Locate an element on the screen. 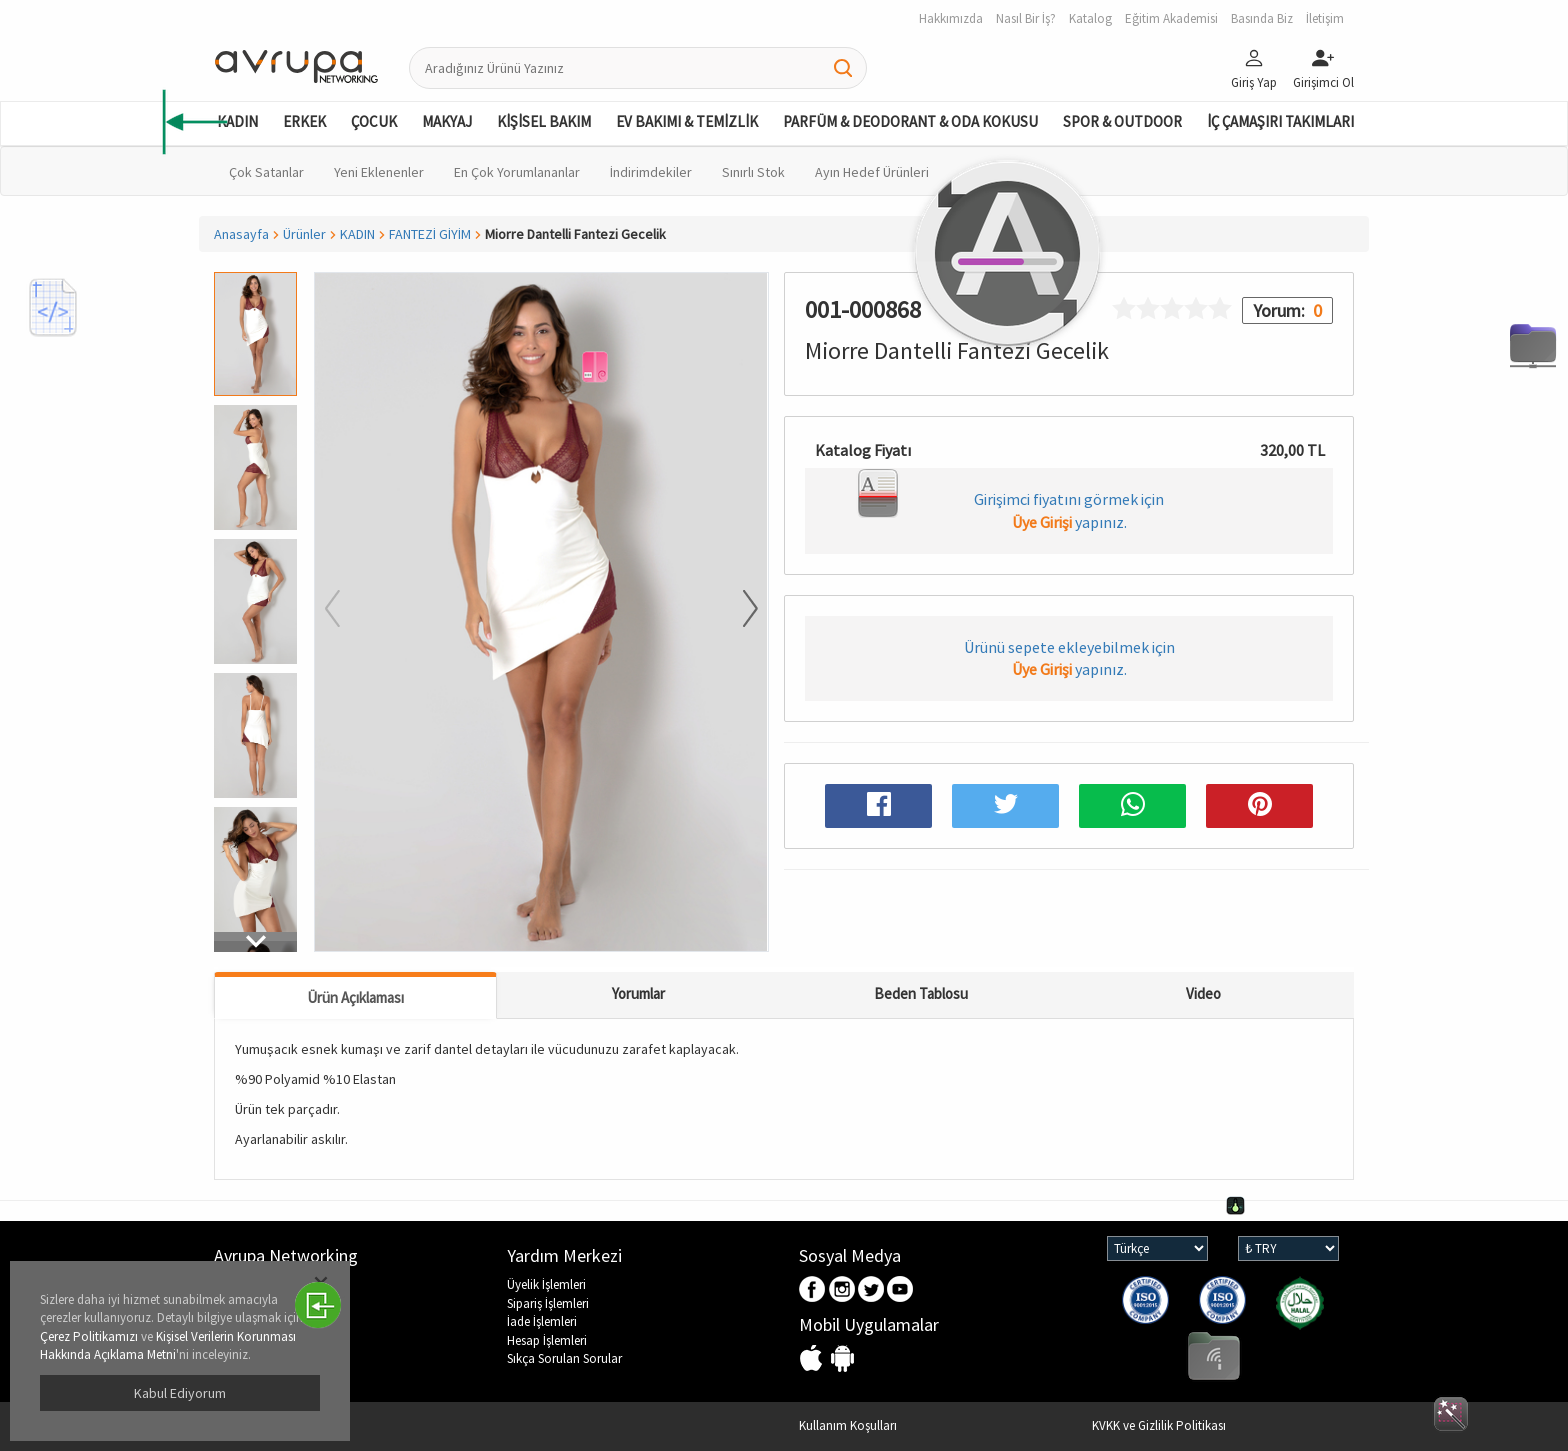 The height and width of the screenshot is (1451, 1568). access files stored on a remote server or network location is located at coordinates (1533, 345).